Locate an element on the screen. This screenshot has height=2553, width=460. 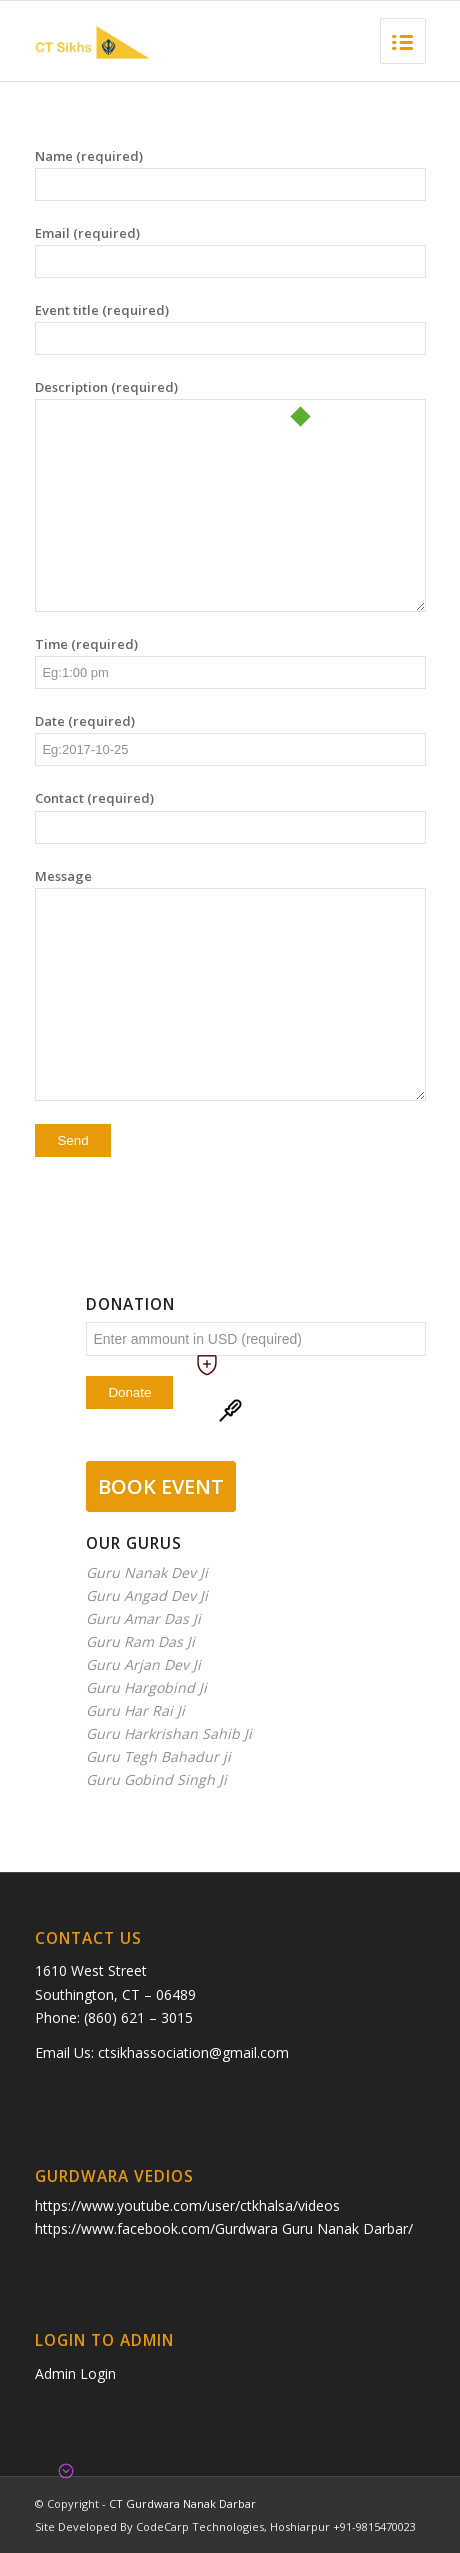
expand to show more content is located at coordinates (66, 2471).